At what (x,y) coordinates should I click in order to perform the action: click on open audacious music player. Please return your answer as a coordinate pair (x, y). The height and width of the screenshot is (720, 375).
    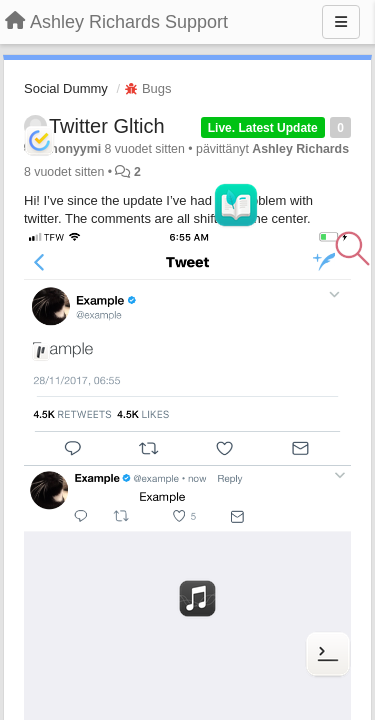
    Looking at the image, I should click on (197, 598).